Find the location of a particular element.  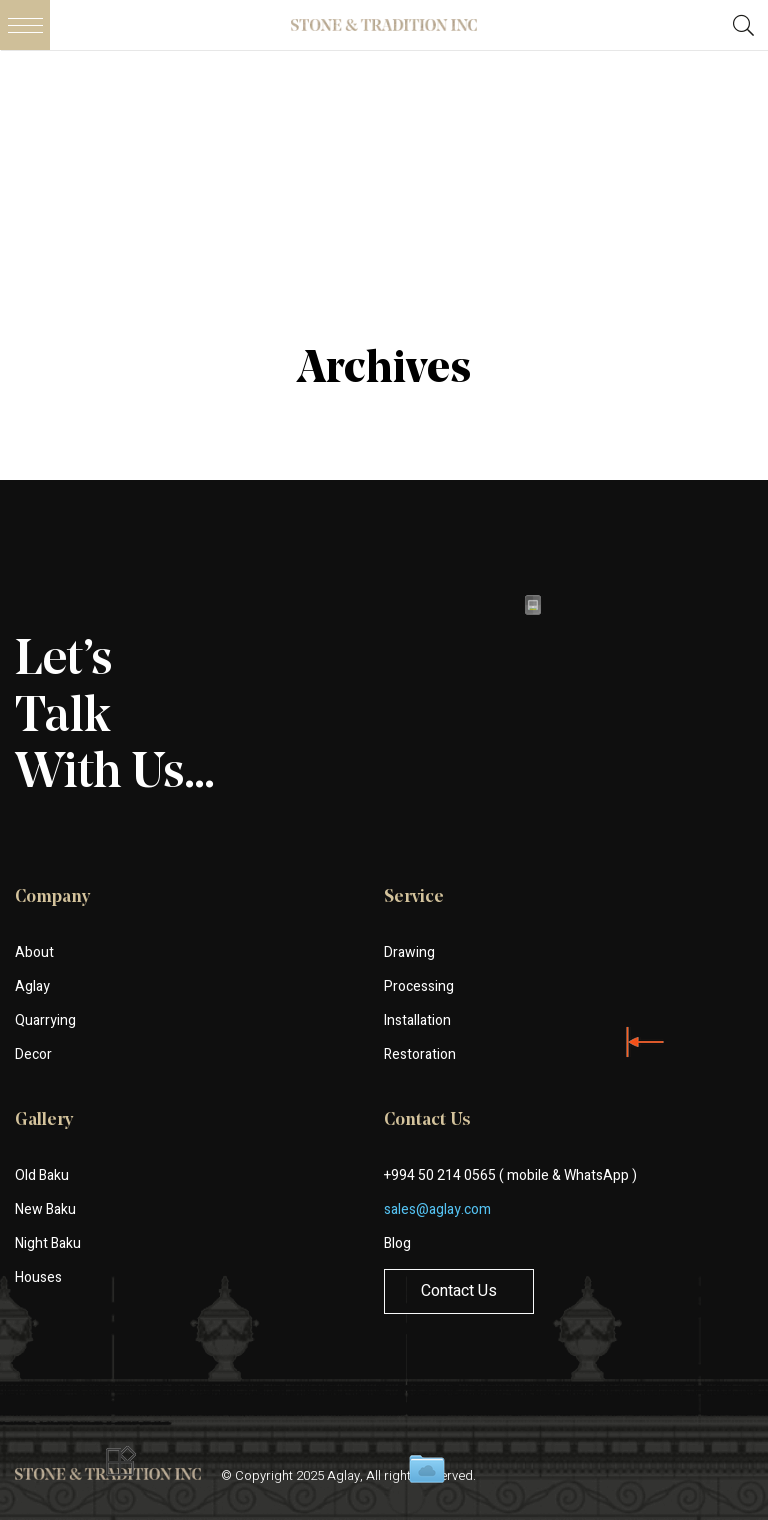

install new software or application is located at coordinates (121, 1461).